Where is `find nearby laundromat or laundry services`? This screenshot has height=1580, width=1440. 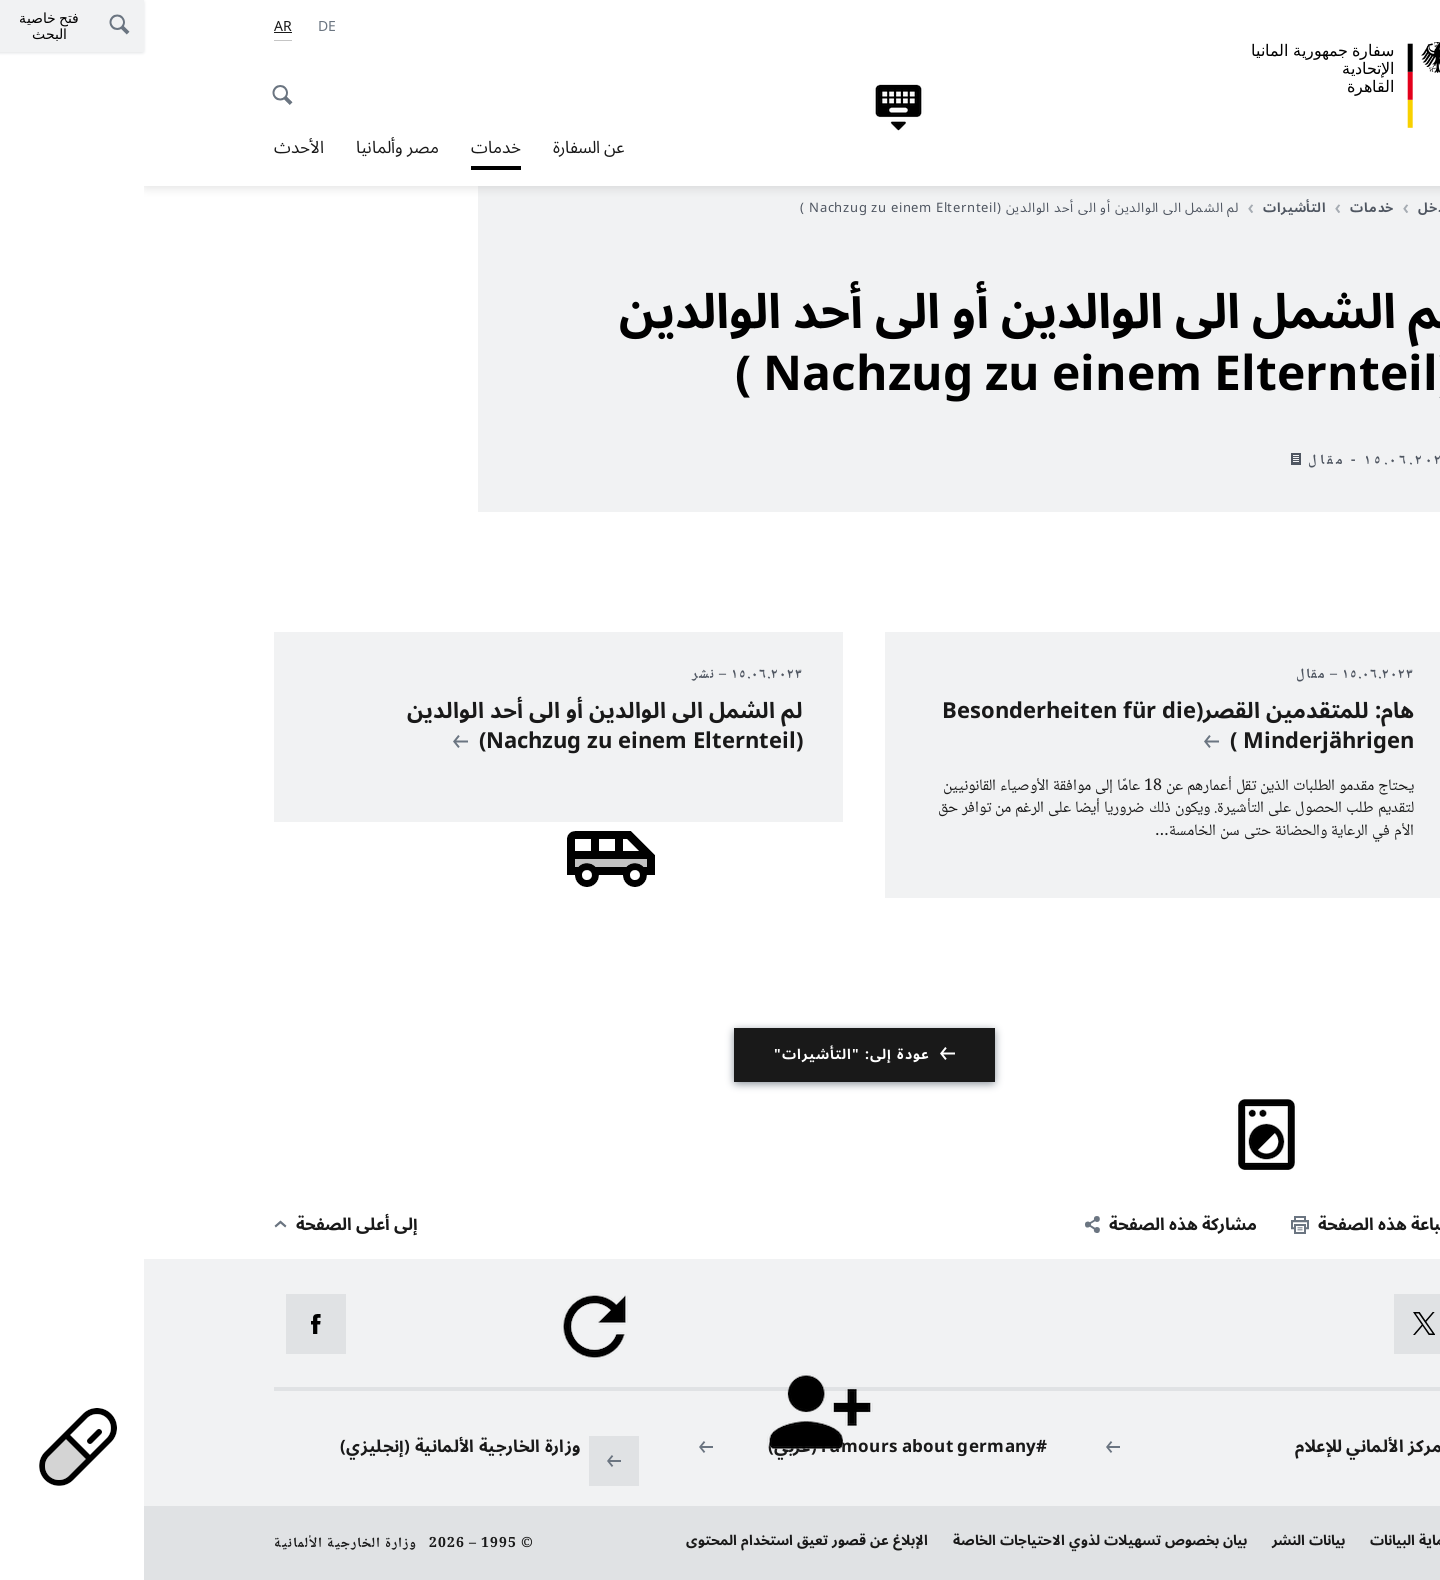
find nearby laundromat or laundry services is located at coordinates (1266, 1134).